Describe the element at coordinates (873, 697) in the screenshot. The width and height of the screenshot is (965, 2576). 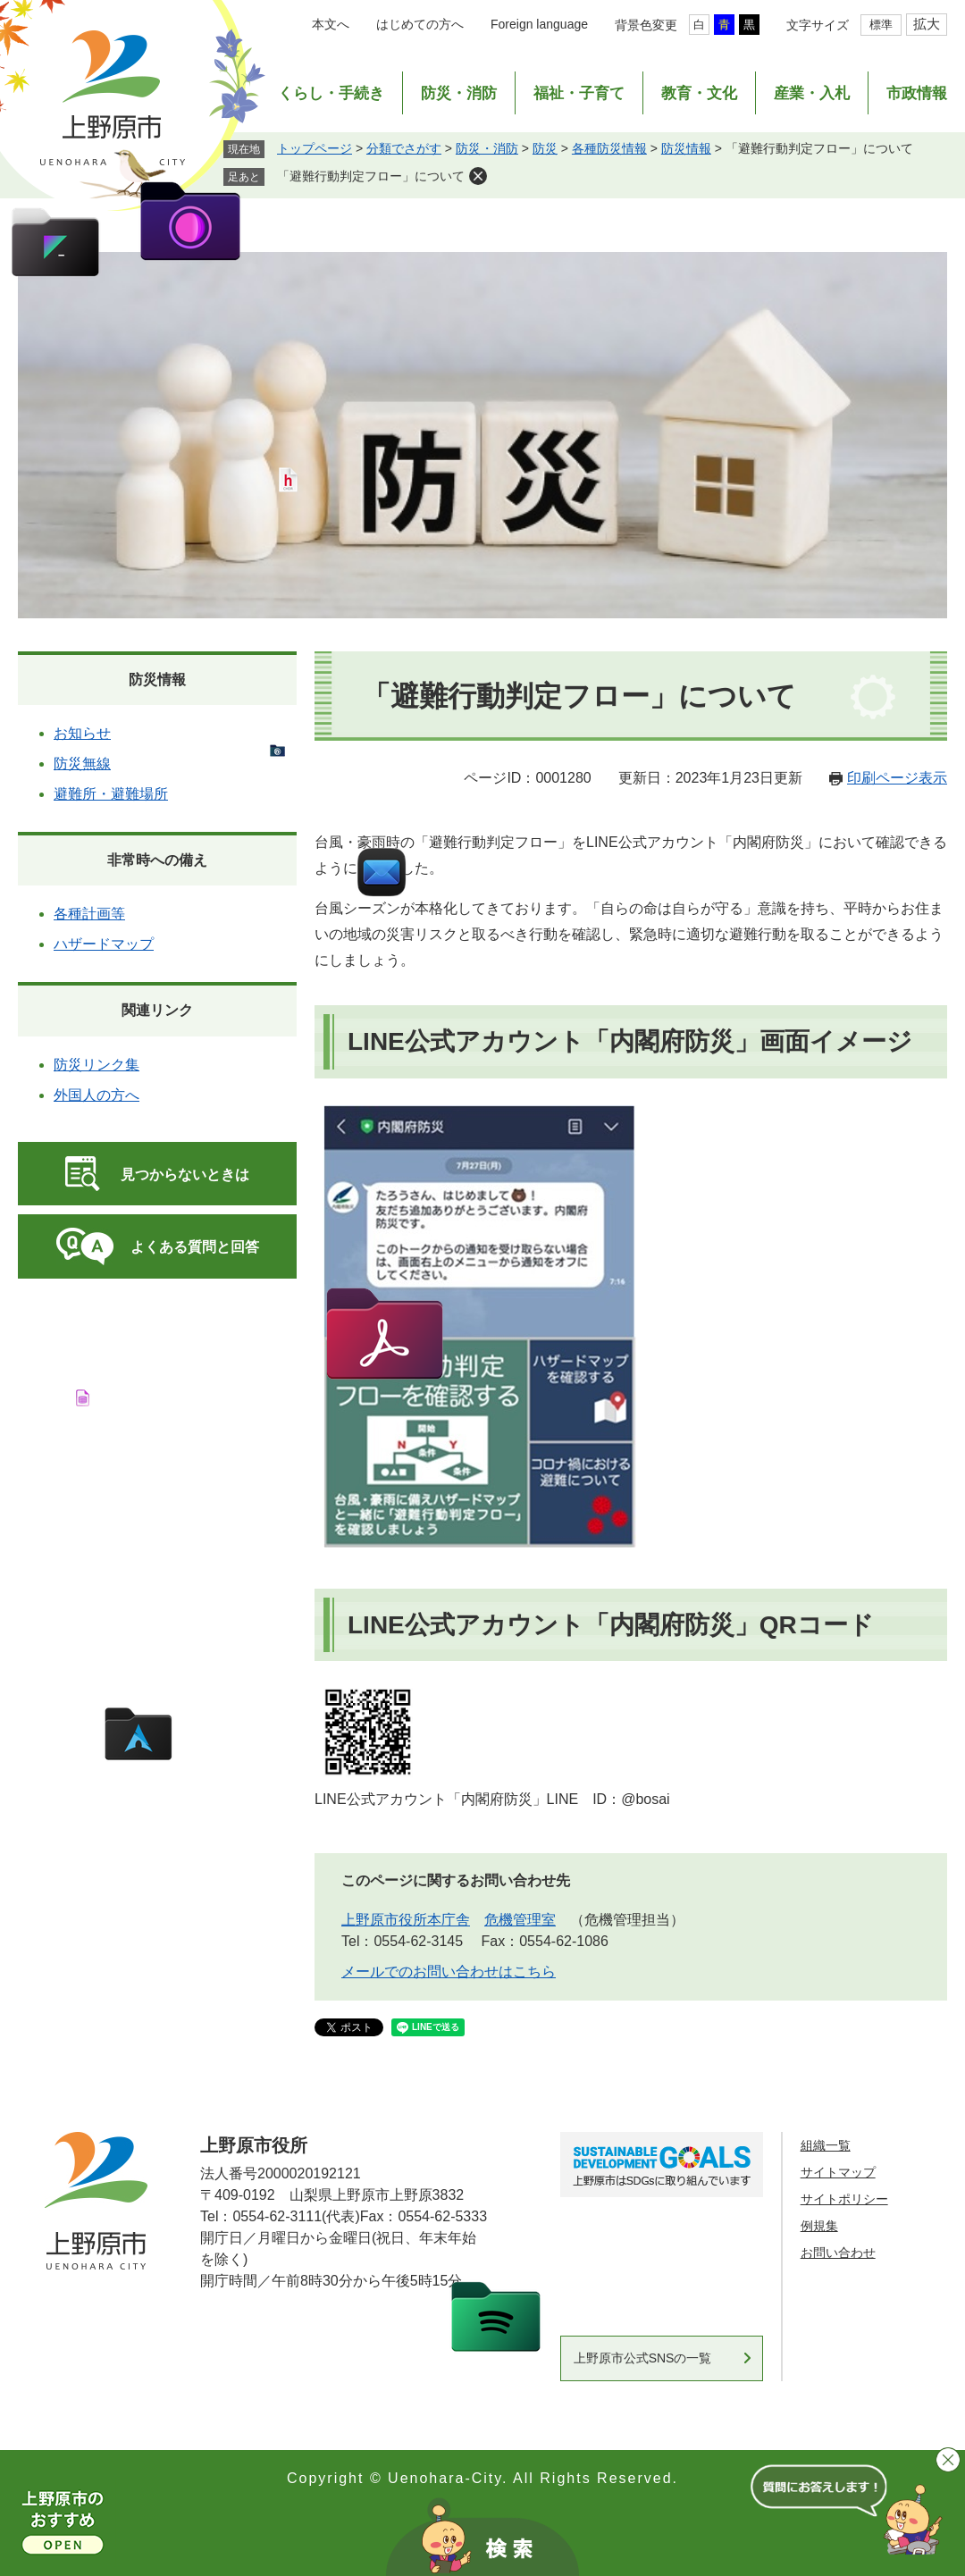
I see `placeholder or missing library behavior indicator` at that location.